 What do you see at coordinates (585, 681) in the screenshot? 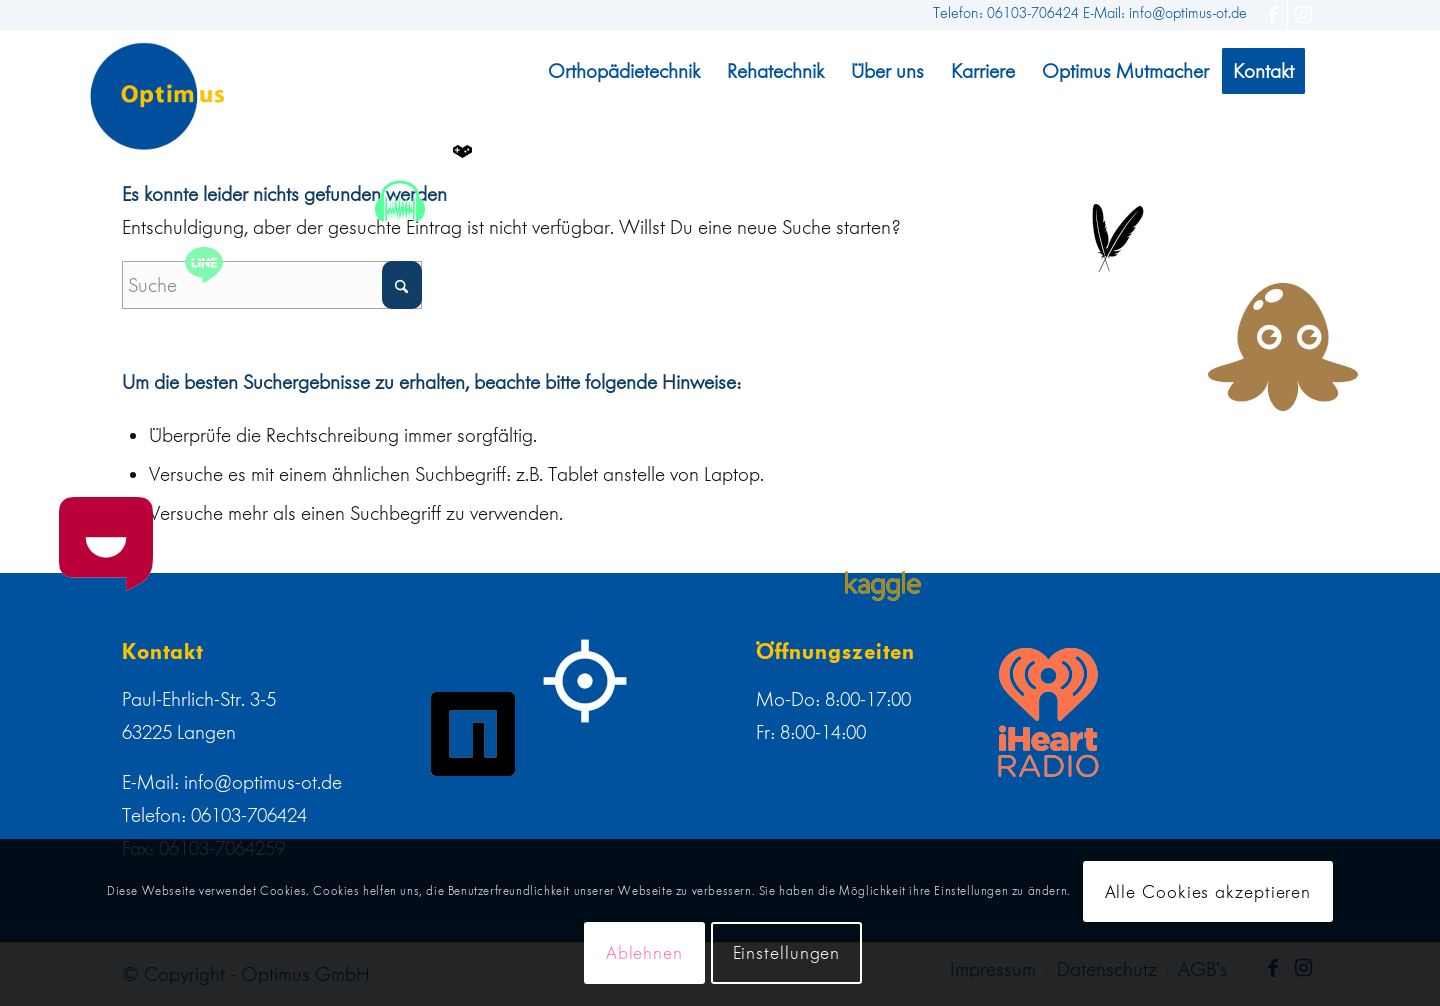
I see `focus on a specific area or element` at bounding box center [585, 681].